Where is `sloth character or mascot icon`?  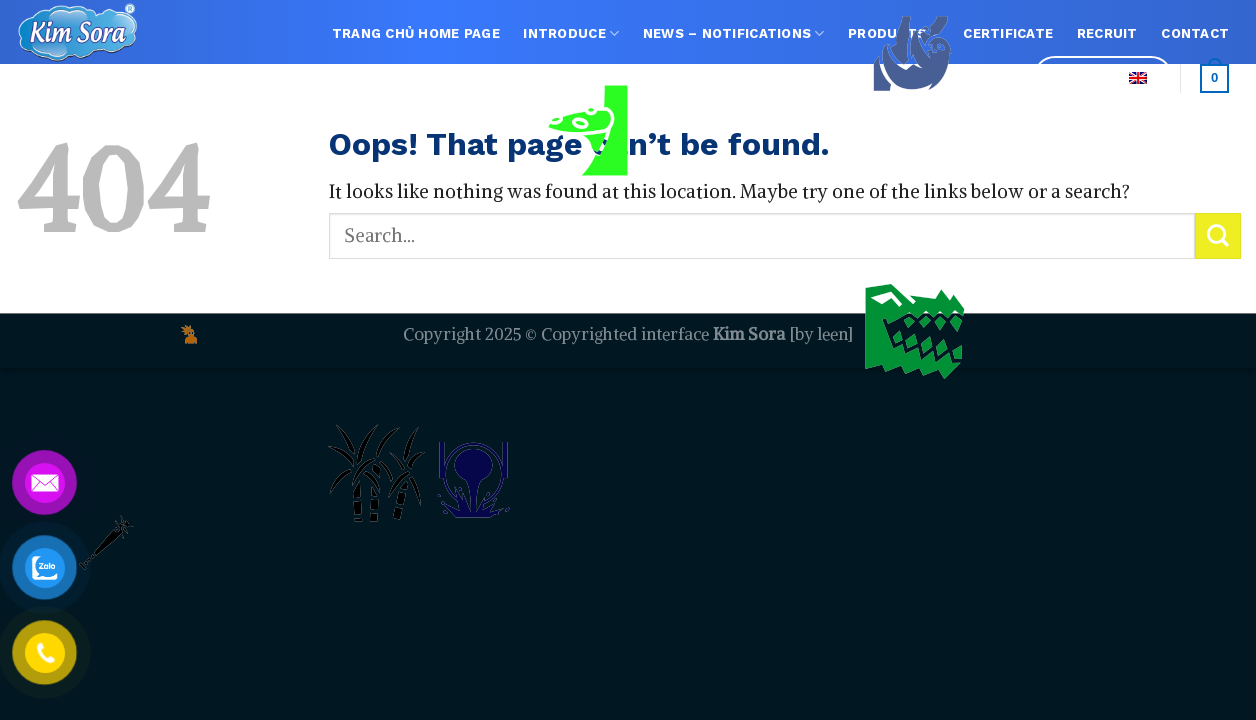
sloth character or mascot icon is located at coordinates (912, 53).